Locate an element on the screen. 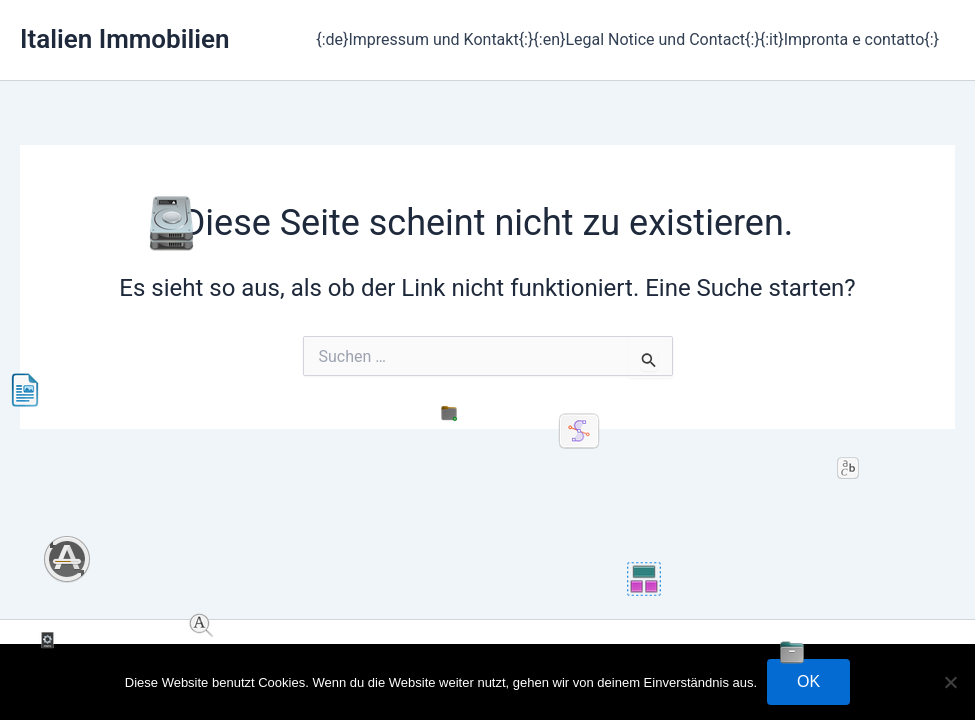 This screenshot has height=720, width=975. compressed SVG vector image file is located at coordinates (579, 430).